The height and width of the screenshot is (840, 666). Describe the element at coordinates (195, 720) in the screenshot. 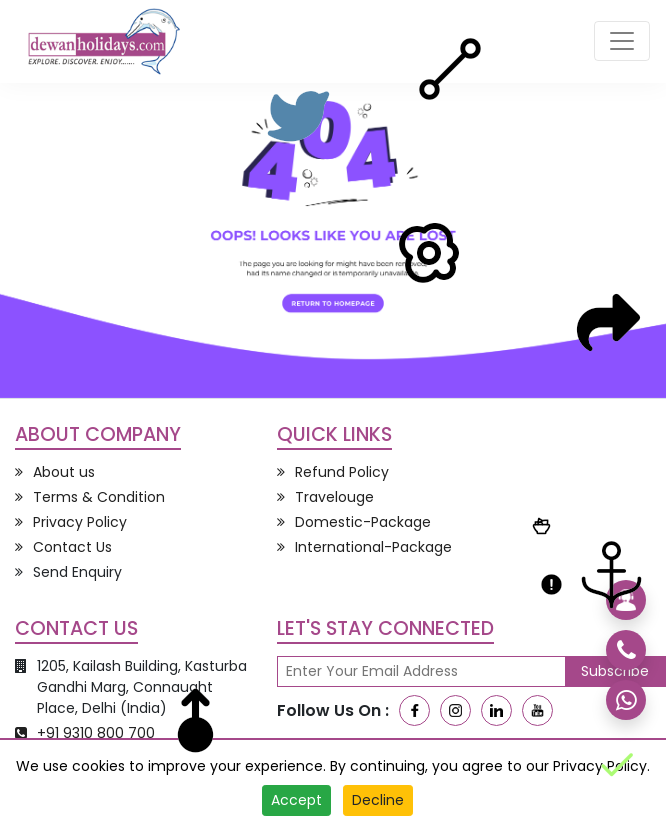

I see `swipe up to continue or dismiss` at that location.